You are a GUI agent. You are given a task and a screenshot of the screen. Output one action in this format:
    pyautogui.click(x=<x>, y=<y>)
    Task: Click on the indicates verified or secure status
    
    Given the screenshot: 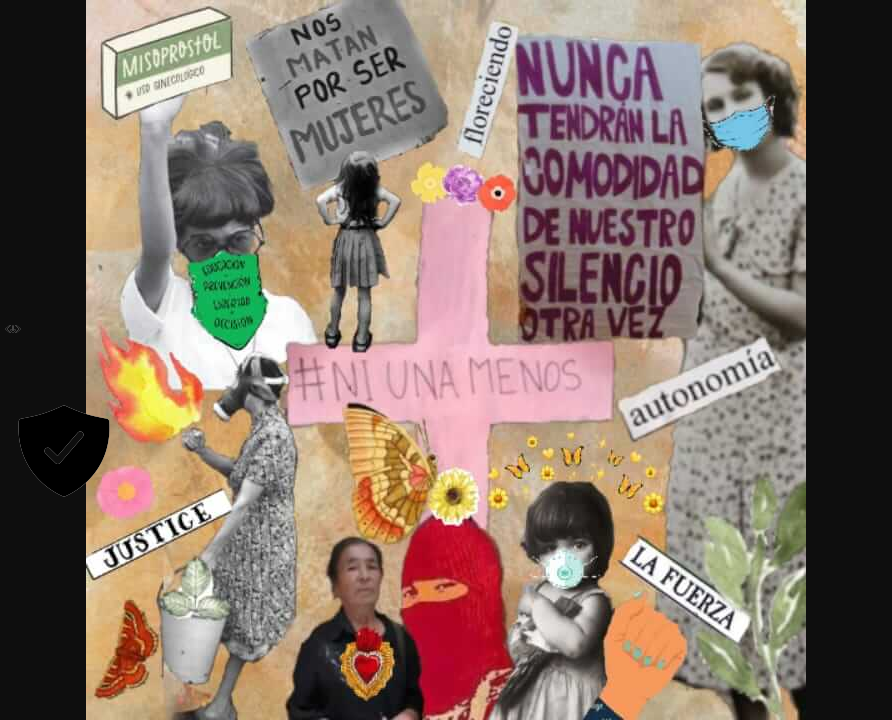 What is the action you would take?
    pyautogui.click(x=64, y=451)
    